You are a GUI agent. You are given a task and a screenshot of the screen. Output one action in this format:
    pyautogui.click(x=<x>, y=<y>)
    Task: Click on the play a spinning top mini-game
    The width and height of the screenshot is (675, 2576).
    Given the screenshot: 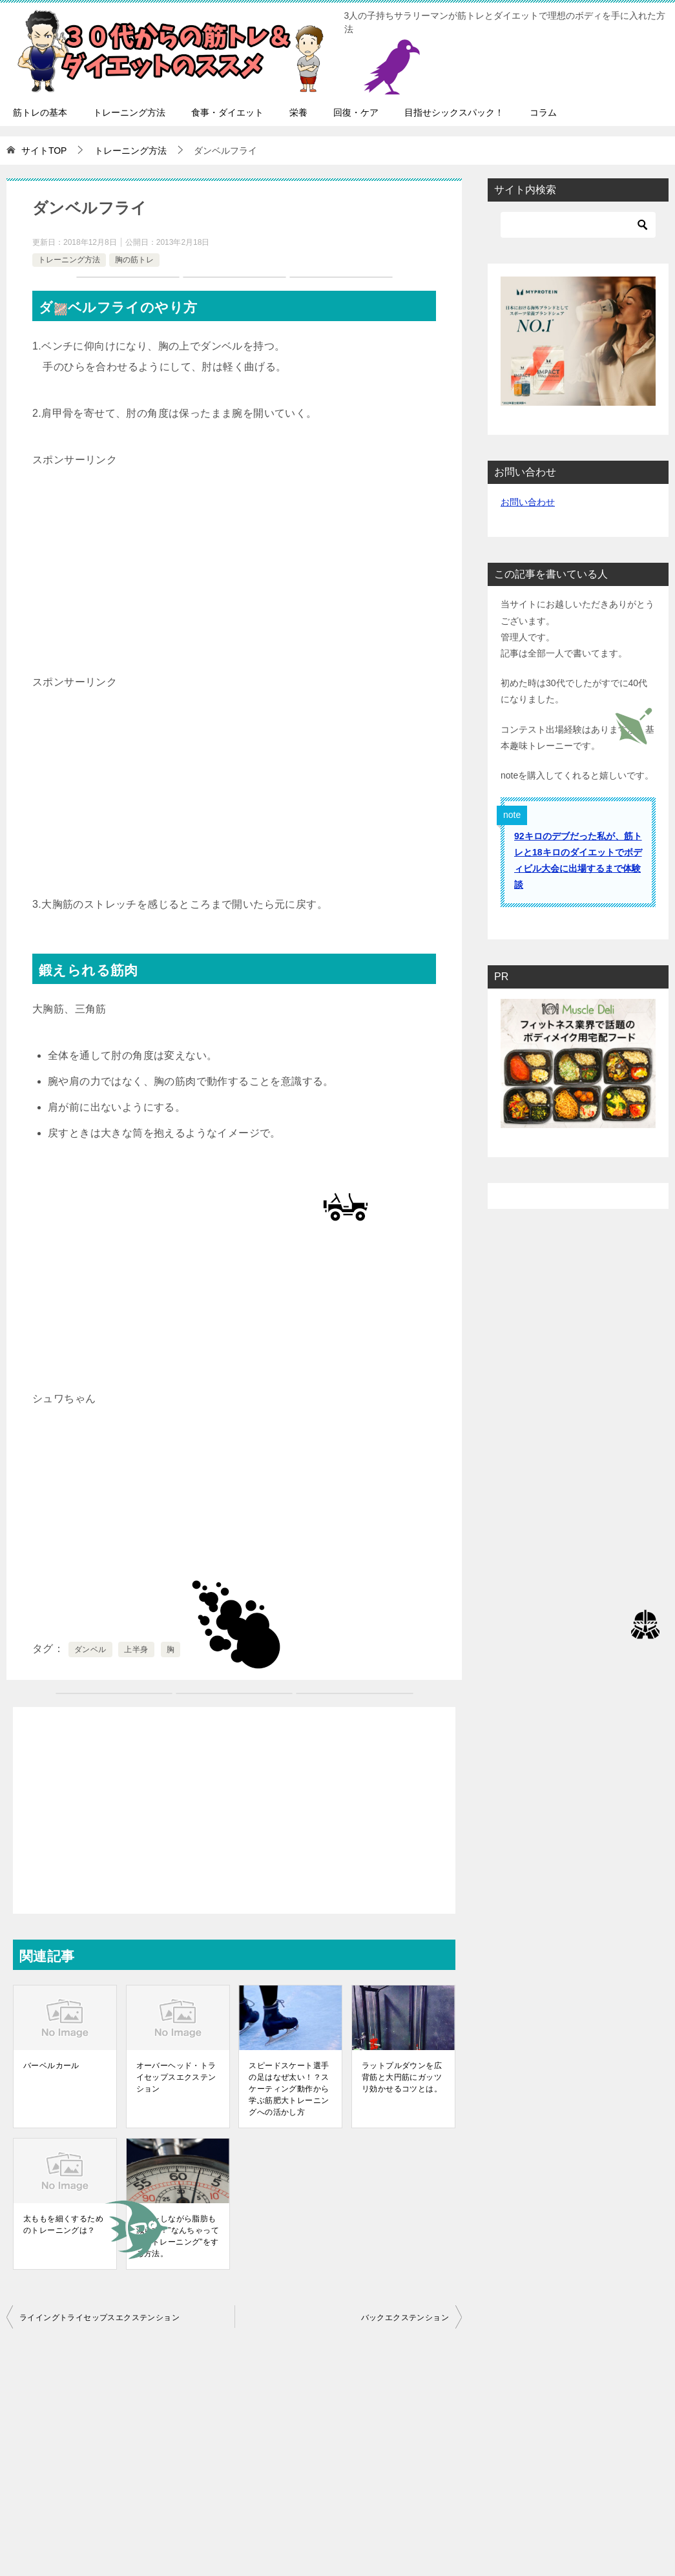 What is the action you would take?
    pyautogui.click(x=634, y=726)
    